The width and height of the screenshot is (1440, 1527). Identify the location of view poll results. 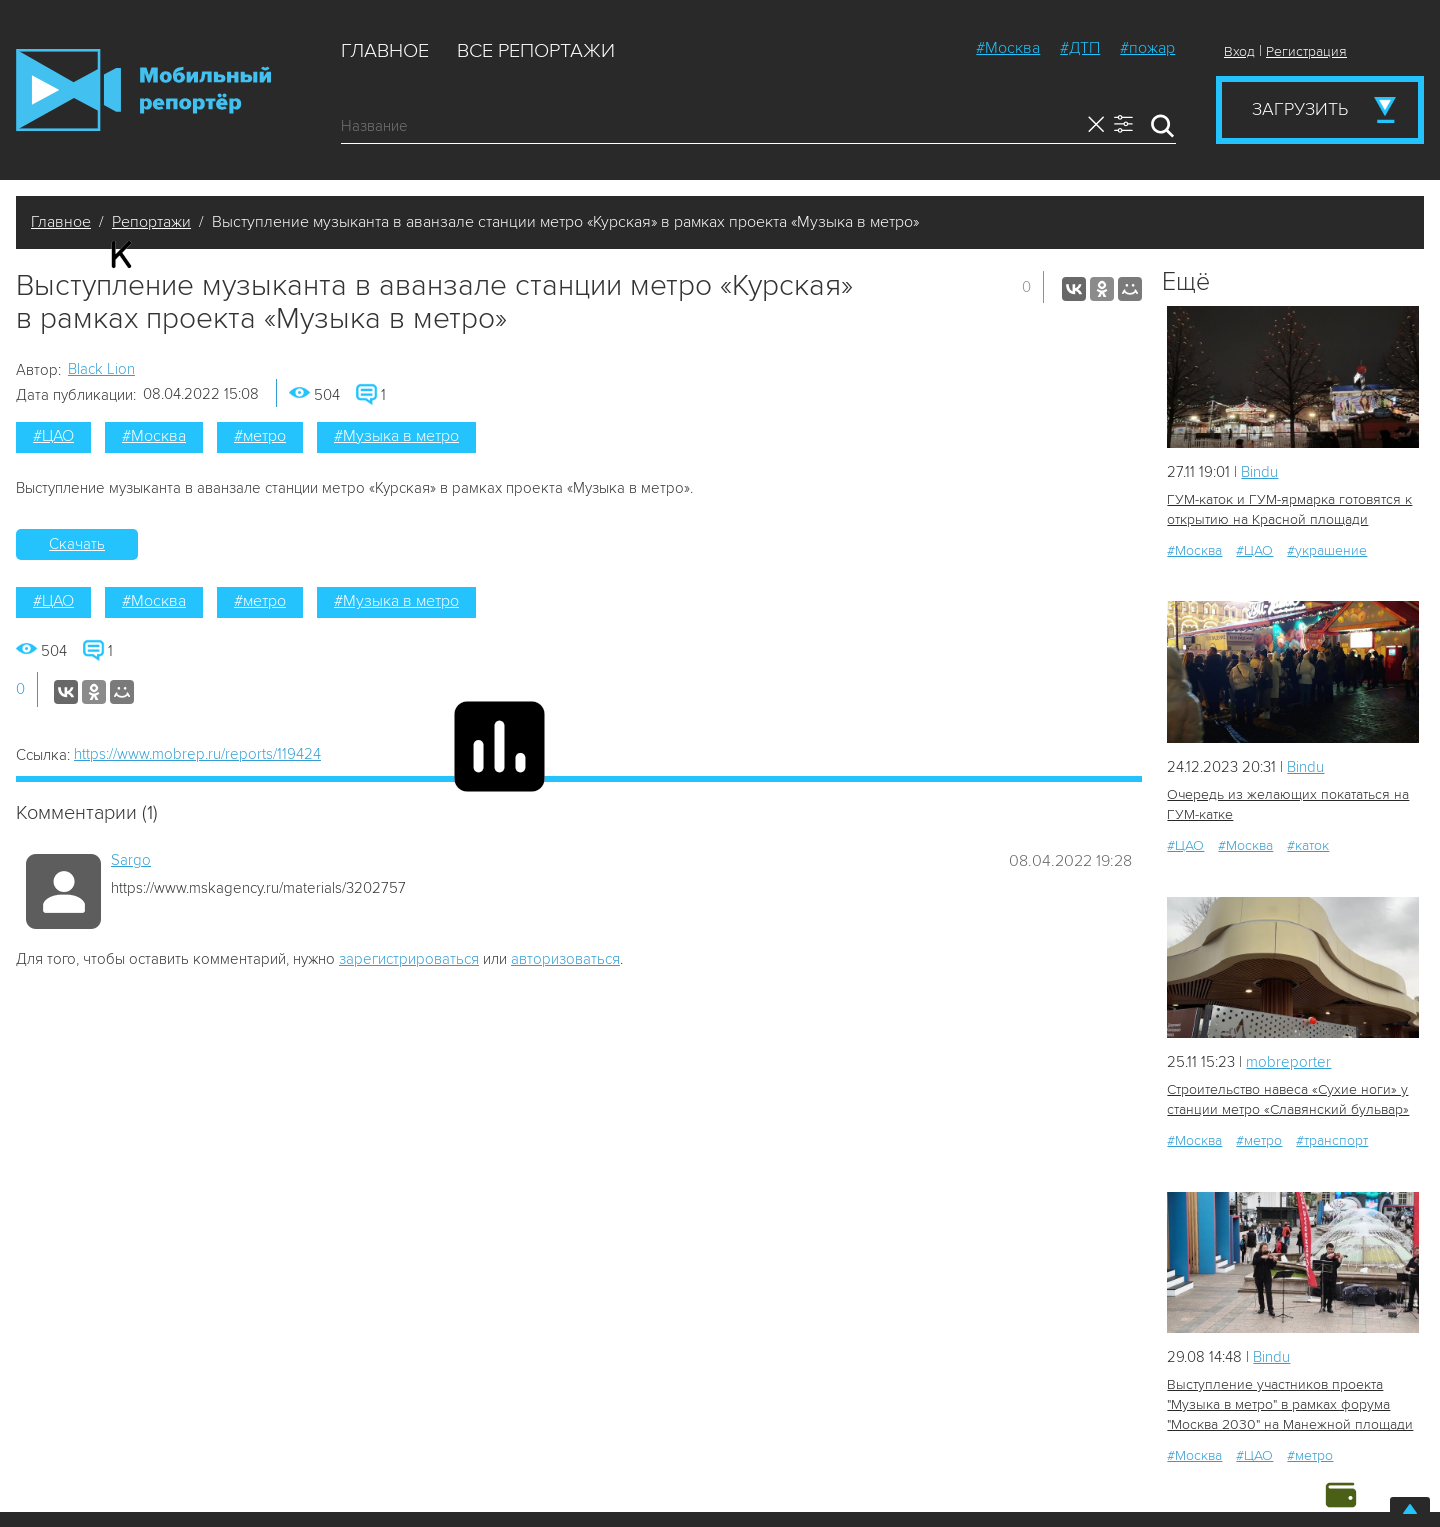
(499, 746).